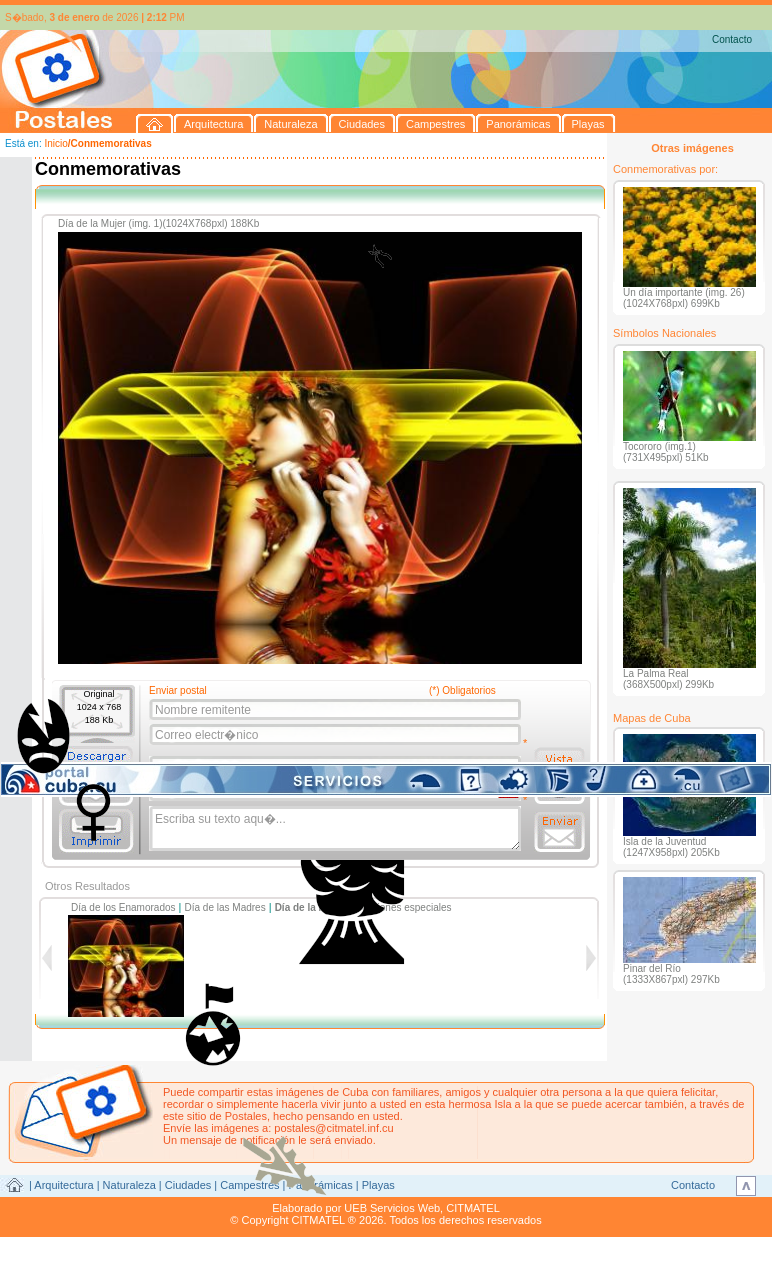 This screenshot has width=772, height=1272. What do you see at coordinates (93, 812) in the screenshot?
I see `select female gender option` at bounding box center [93, 812].